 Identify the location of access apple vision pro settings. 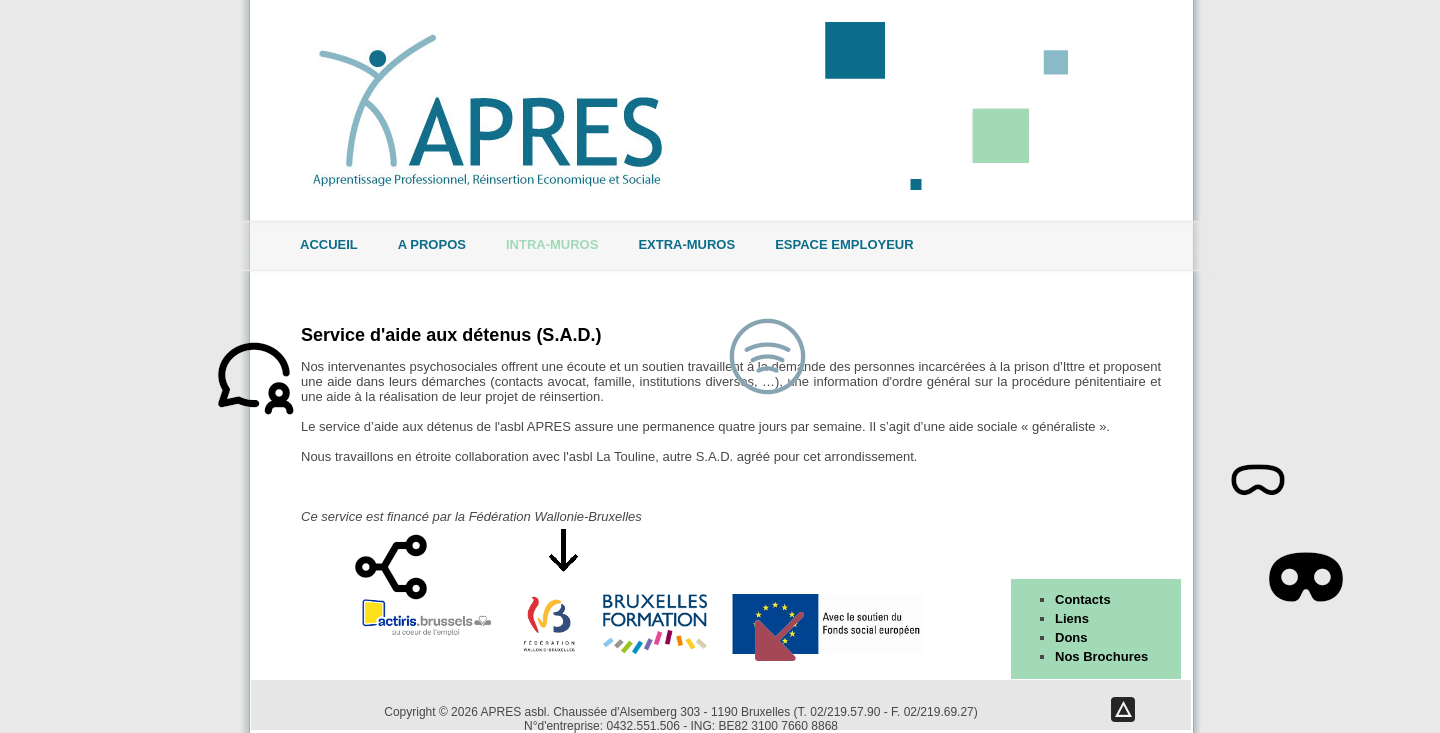
(1258, 479).